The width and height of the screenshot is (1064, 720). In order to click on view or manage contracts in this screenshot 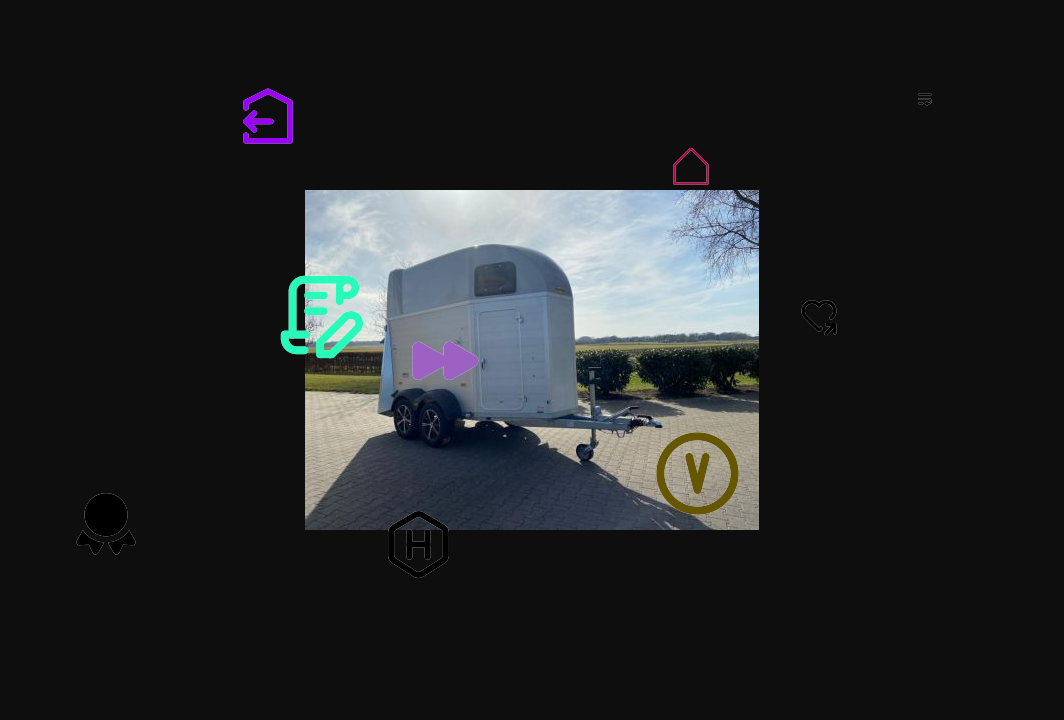, I will do `click(320, 315)`.